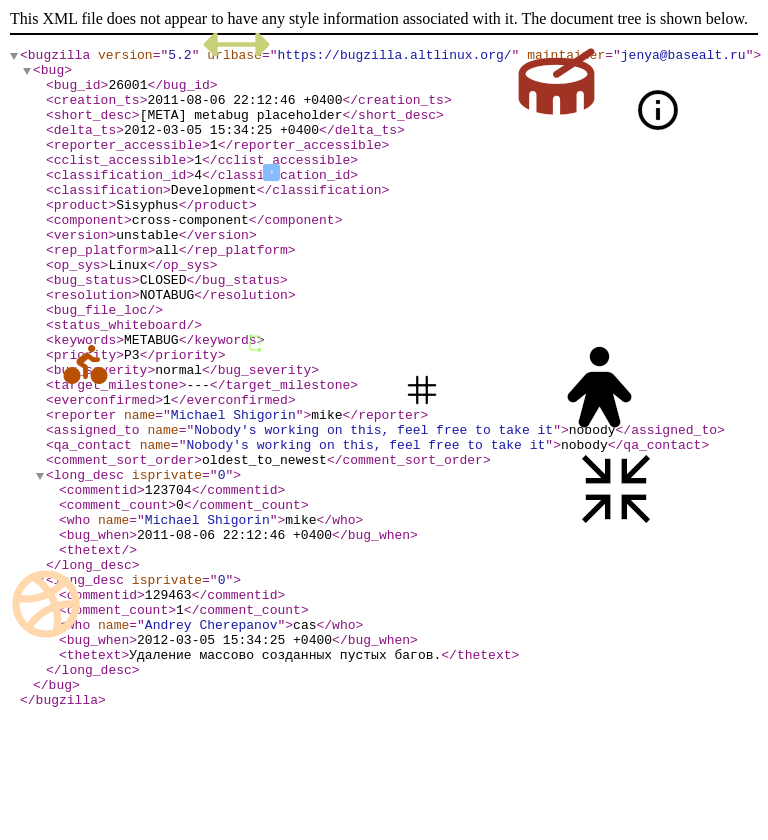  I want to click on rotate device orientation, so click(255, 343).